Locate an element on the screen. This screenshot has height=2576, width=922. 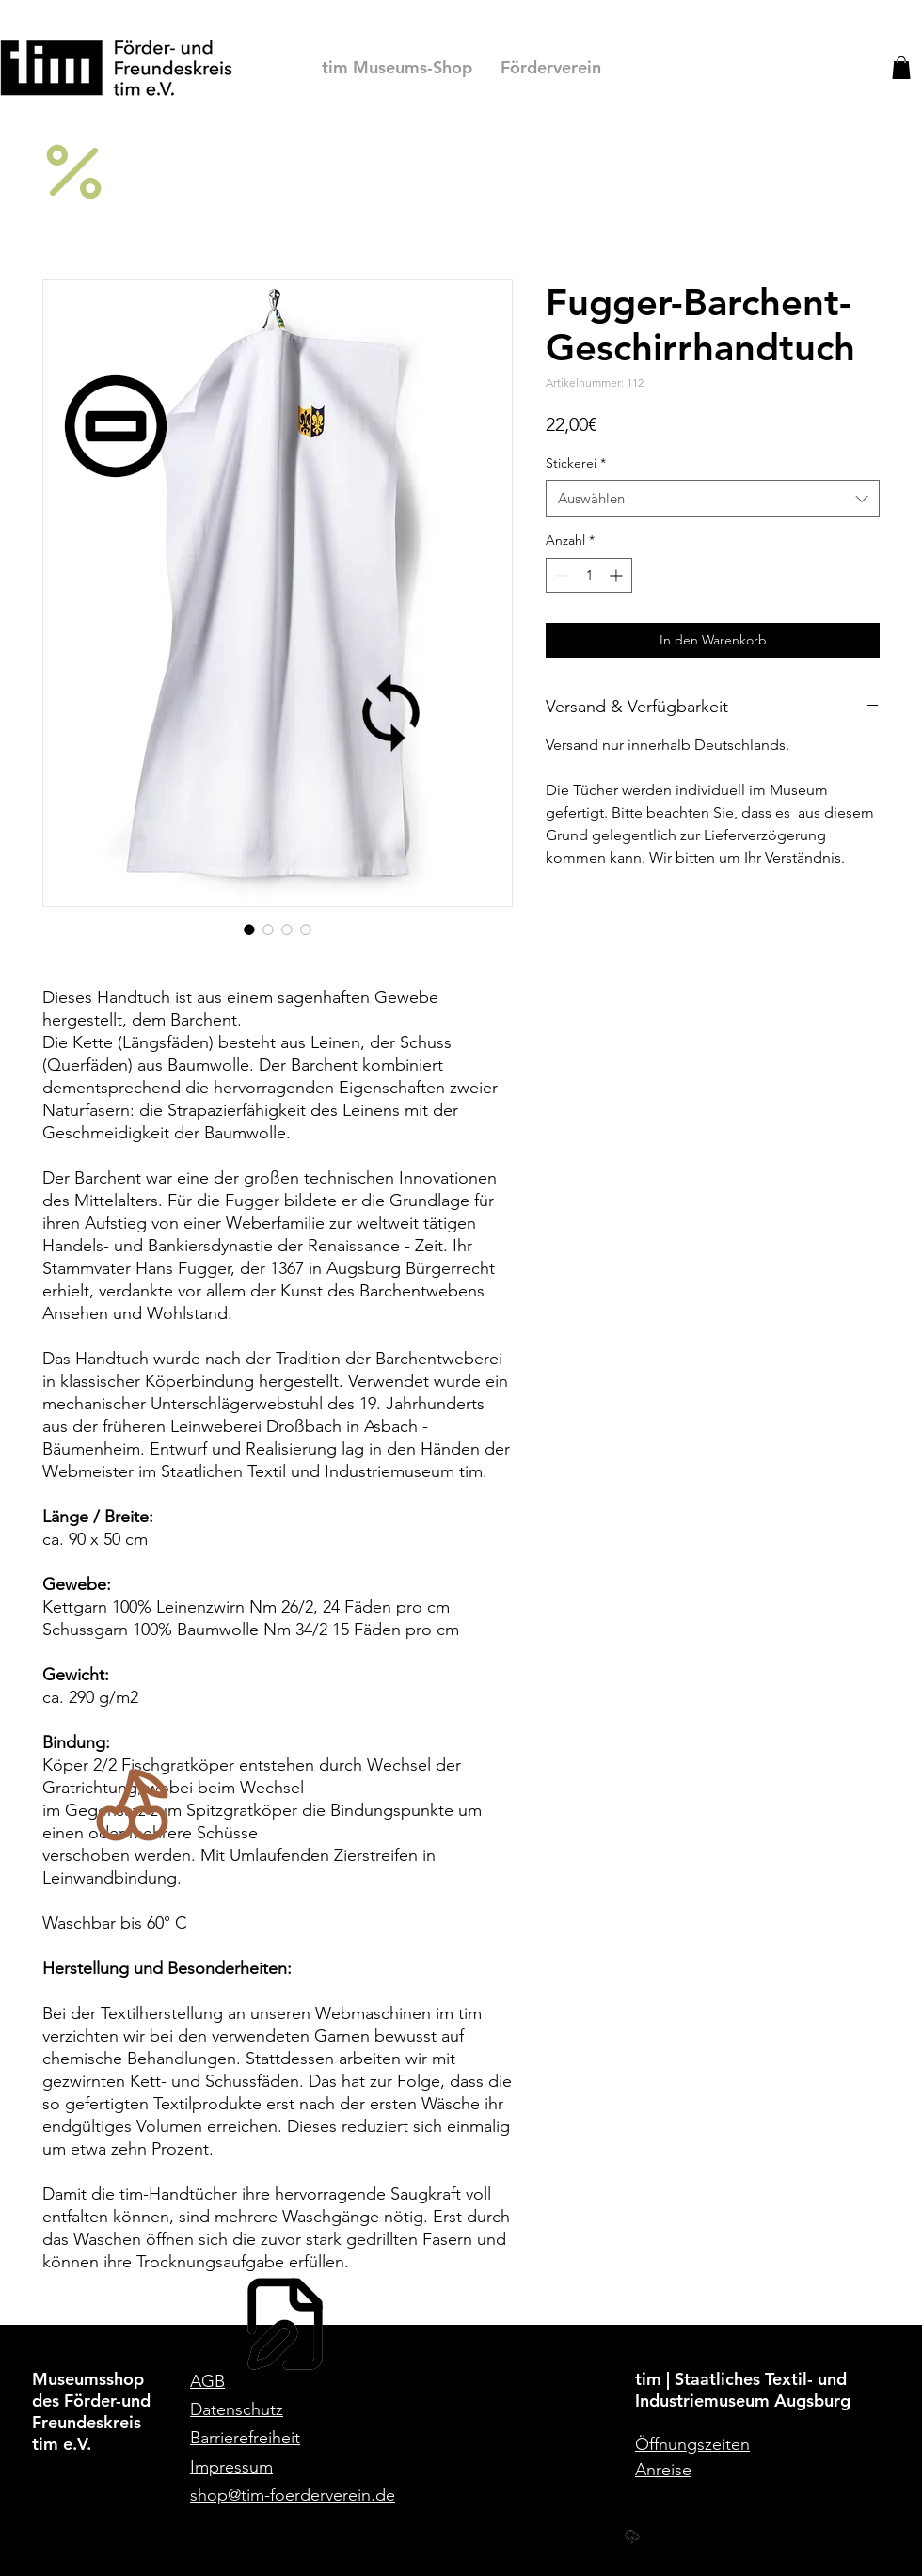
sync data with server or cloud is located at coordinates (390, 712).